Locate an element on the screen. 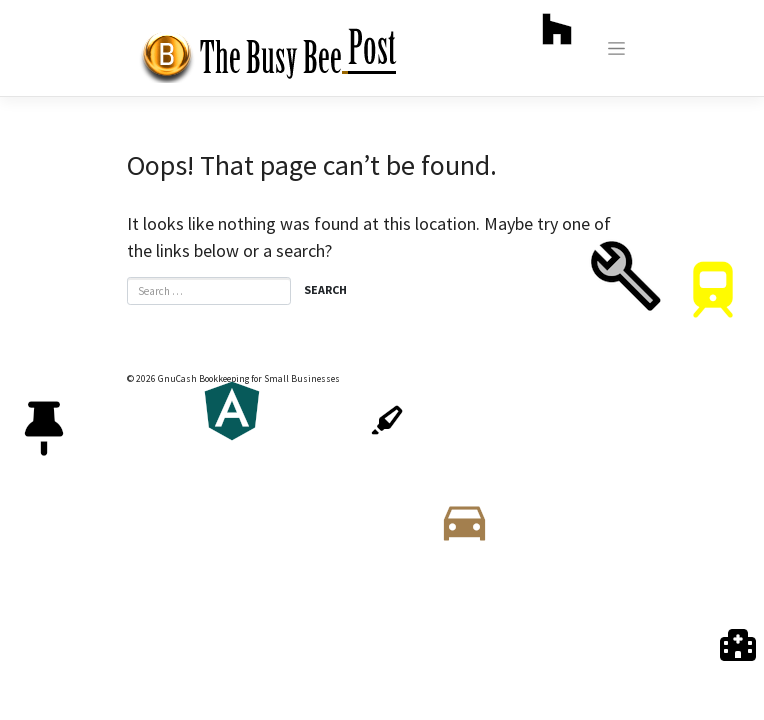 The width and height of the screenshot is (764, 720). access train schedules or rail transit options is located at coordinates (713, 288).